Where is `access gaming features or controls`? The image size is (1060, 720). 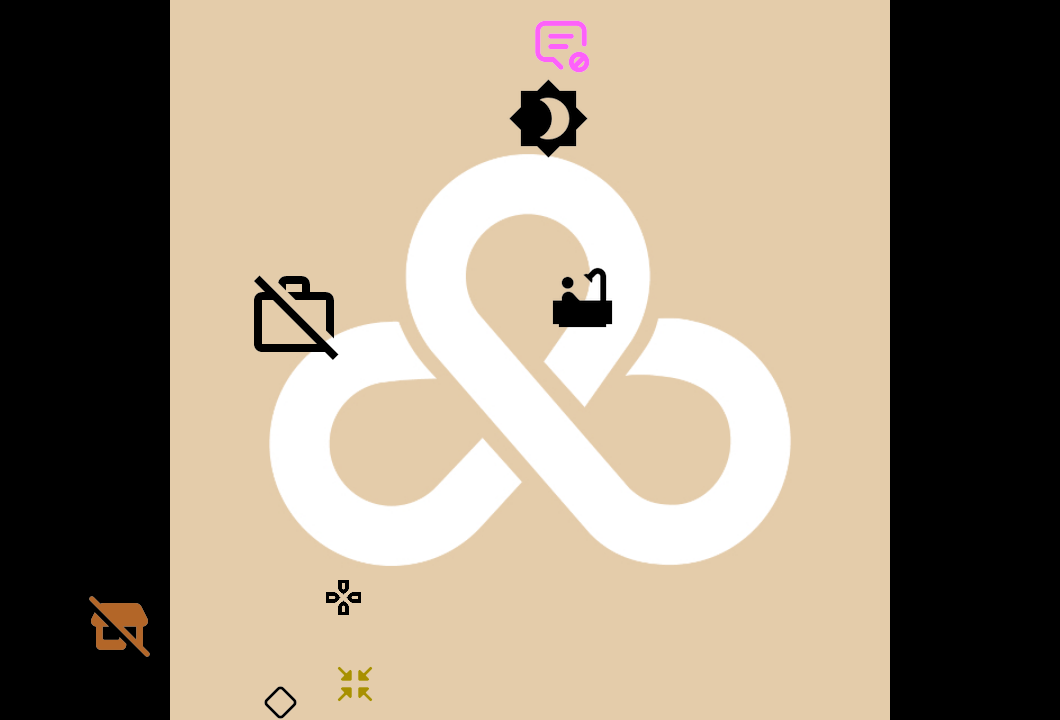
access gaming features or controls is located at coordinates (343, 597).